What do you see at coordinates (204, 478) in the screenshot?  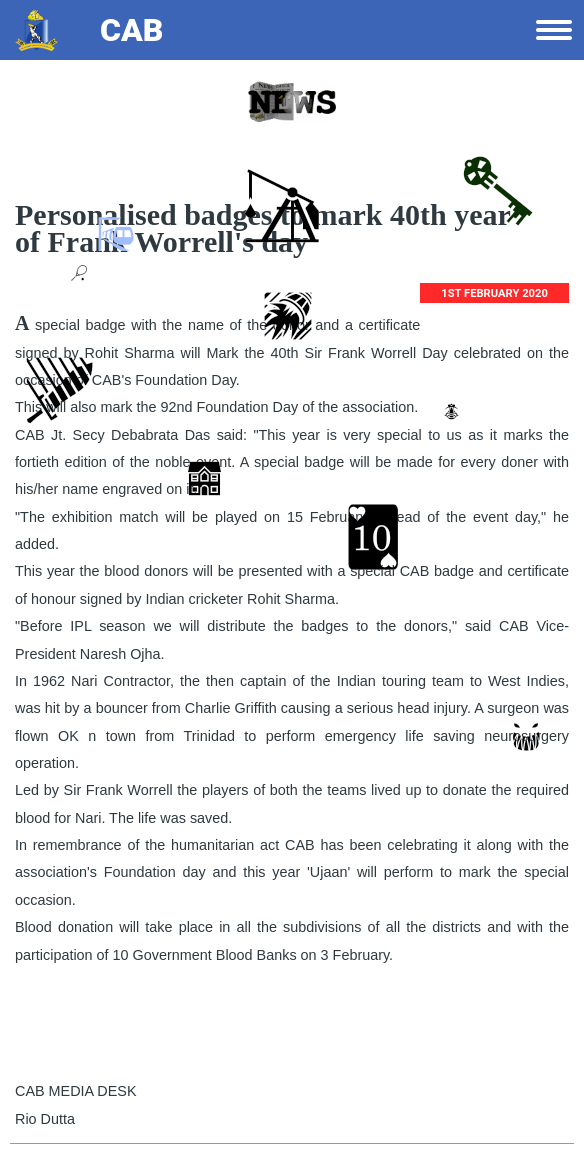 I see `navigate to home screen` at bounding box center [204, 478].